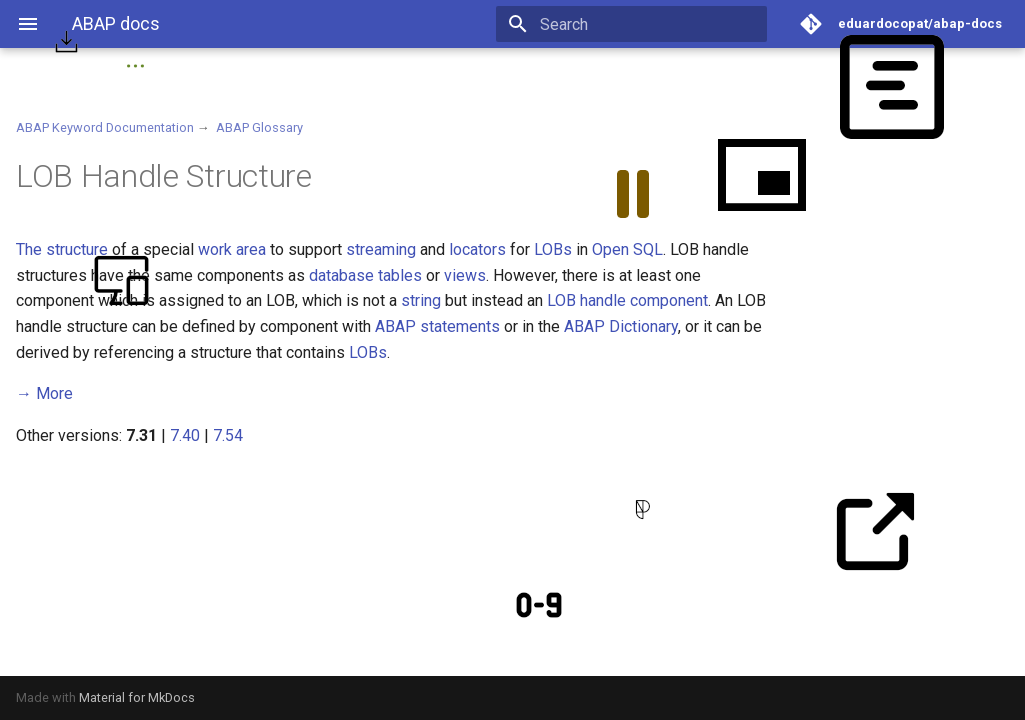  Describe the element at coordinates (633, 194) in the screenshot. I see `pause media playback` at that location.